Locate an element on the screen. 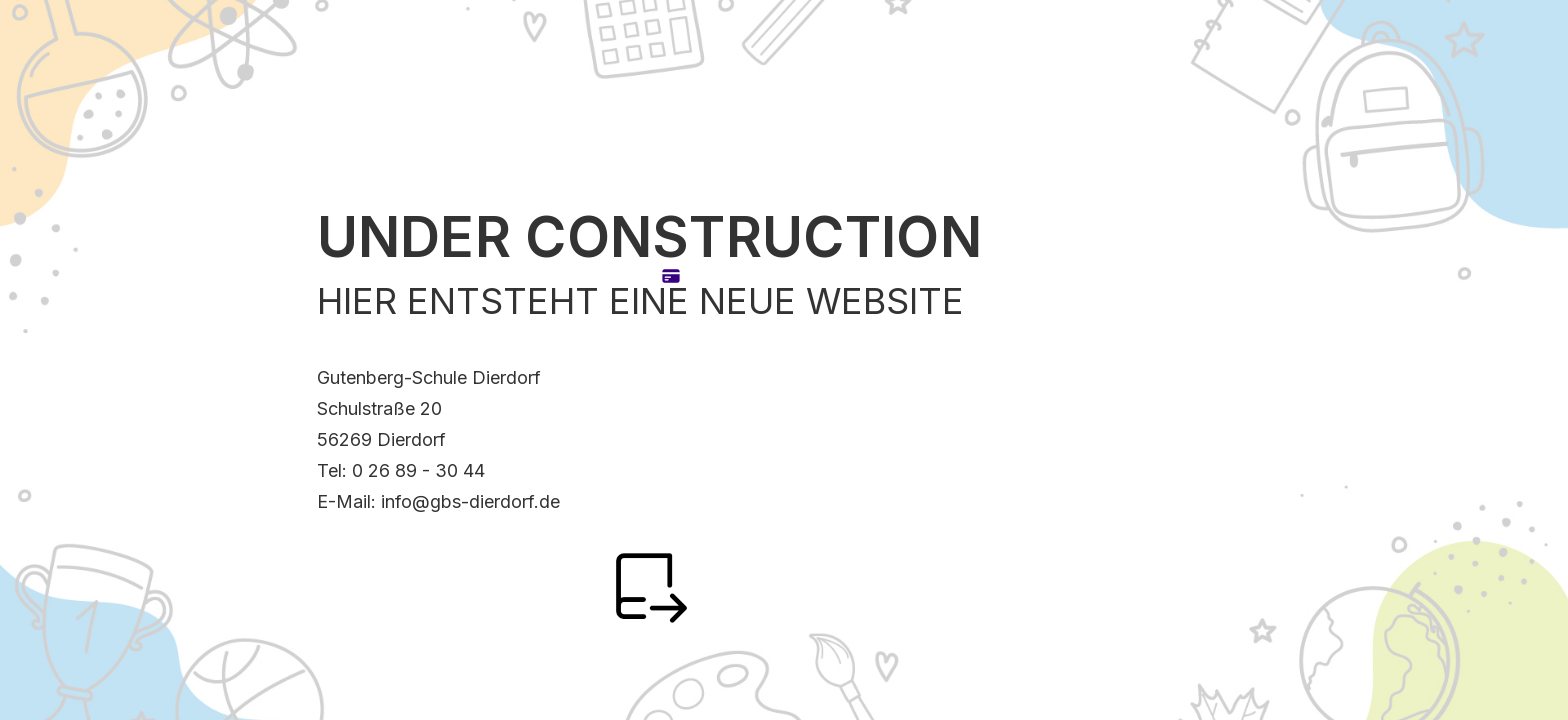 This screenshot has width=1568, height=720. access payment methods is located at coordinates (671, 276).